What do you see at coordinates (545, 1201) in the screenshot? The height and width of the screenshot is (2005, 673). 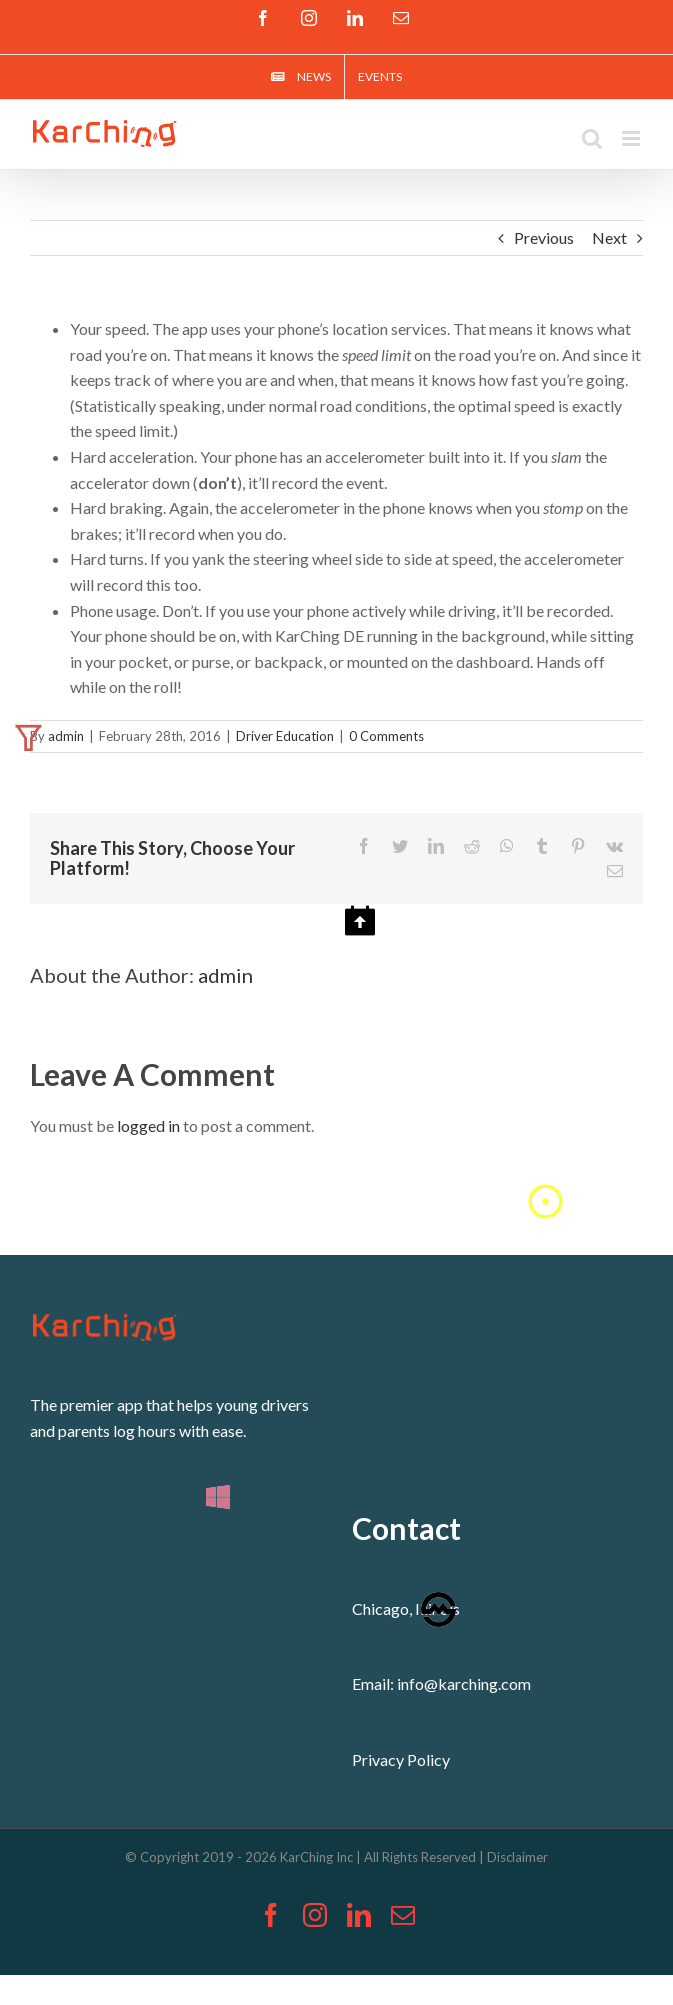 I see `adjust camera focus` at bounding box center [545, 1201].